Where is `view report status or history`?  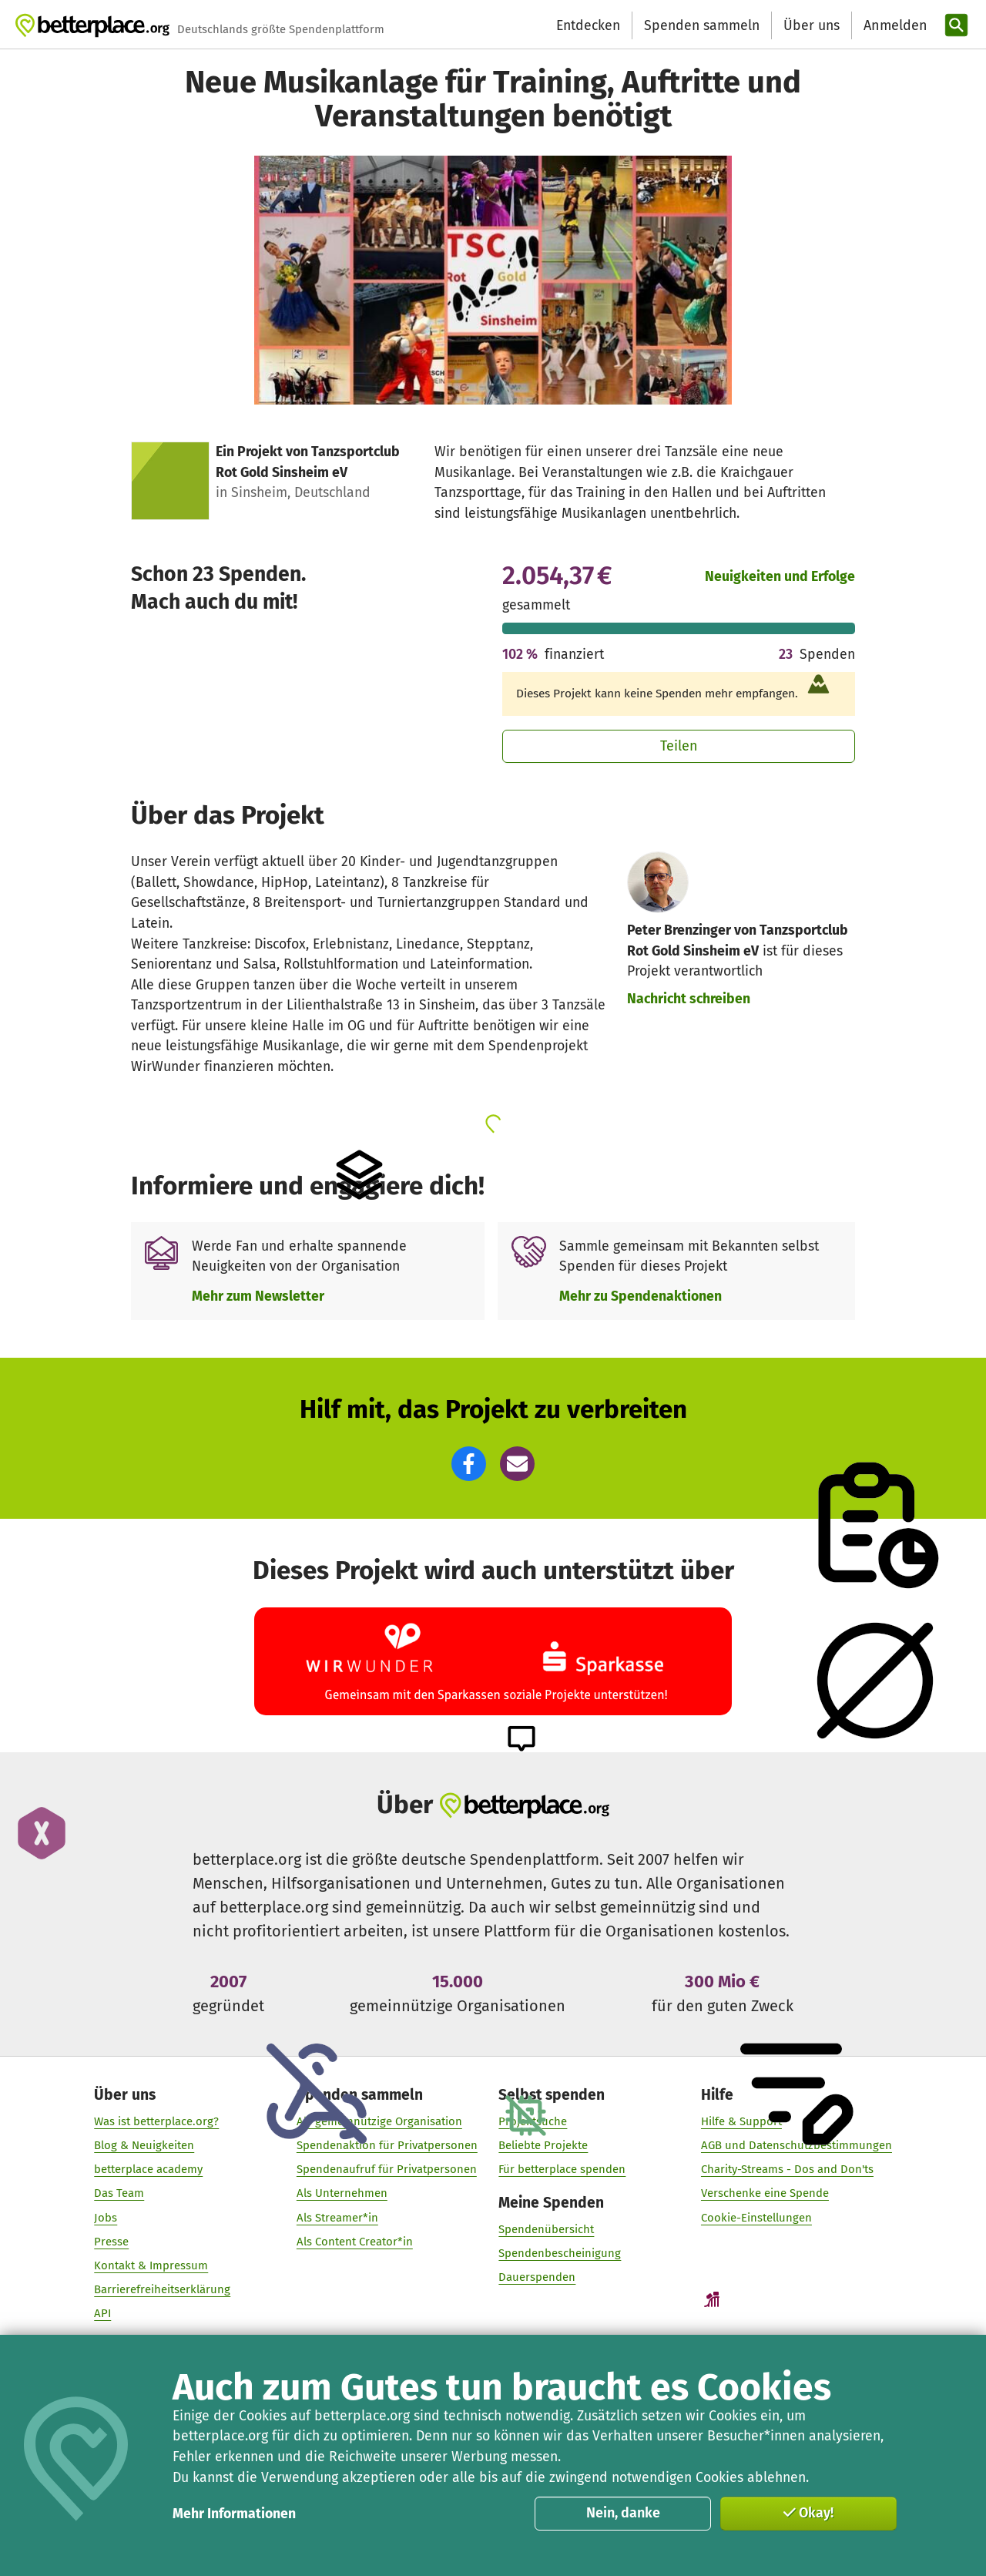
view report status or history is located at coordinates (872, 1522).